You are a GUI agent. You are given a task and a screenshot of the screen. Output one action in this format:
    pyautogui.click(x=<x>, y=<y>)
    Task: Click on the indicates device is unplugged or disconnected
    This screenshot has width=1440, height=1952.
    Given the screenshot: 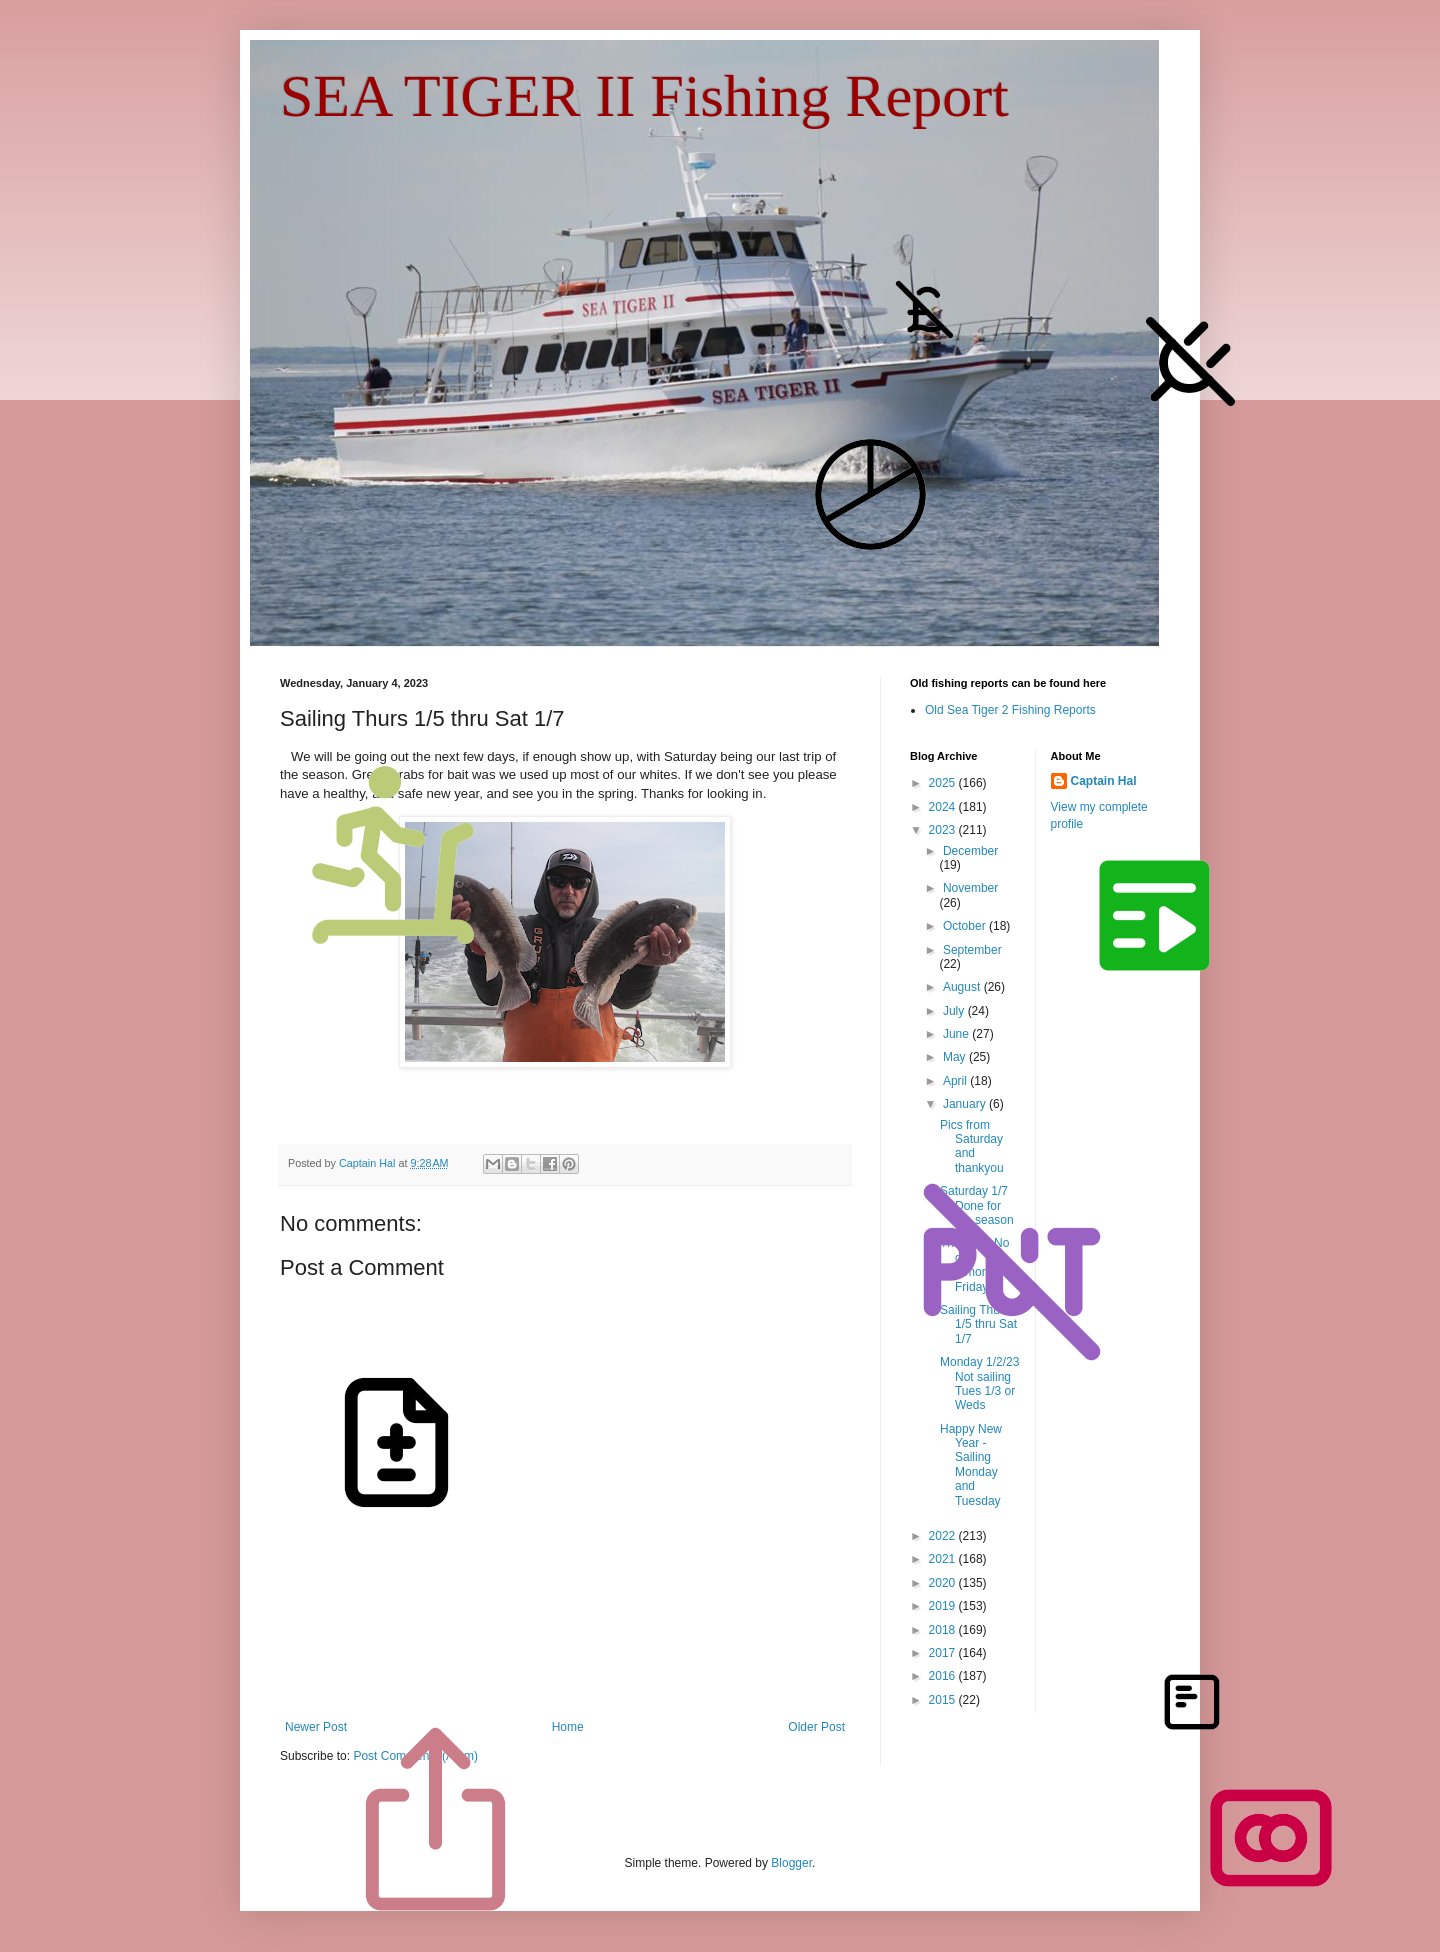 What is the action you would take?
    pyautogui.click(x=1190, y=361)
    